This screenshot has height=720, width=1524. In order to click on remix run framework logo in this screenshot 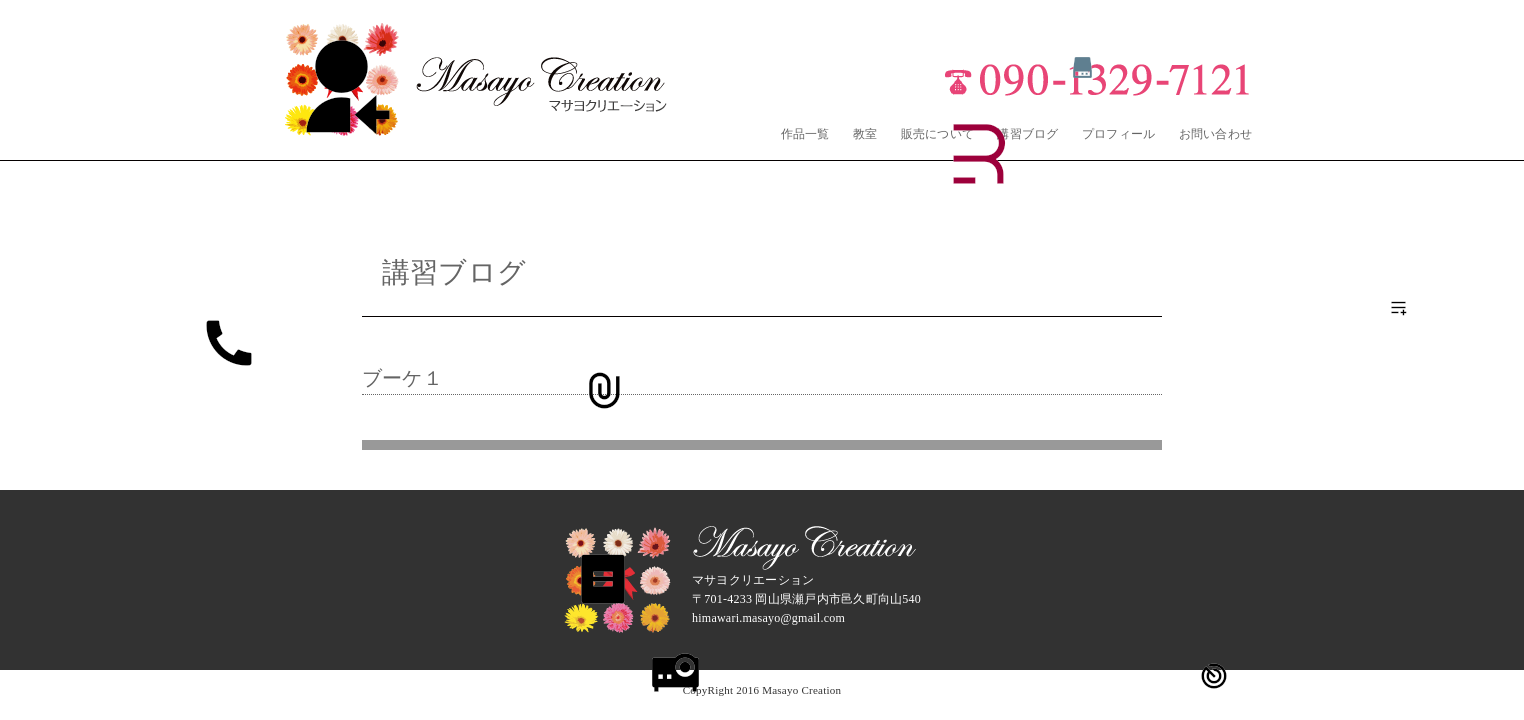, I will do `click(978, 155)`.